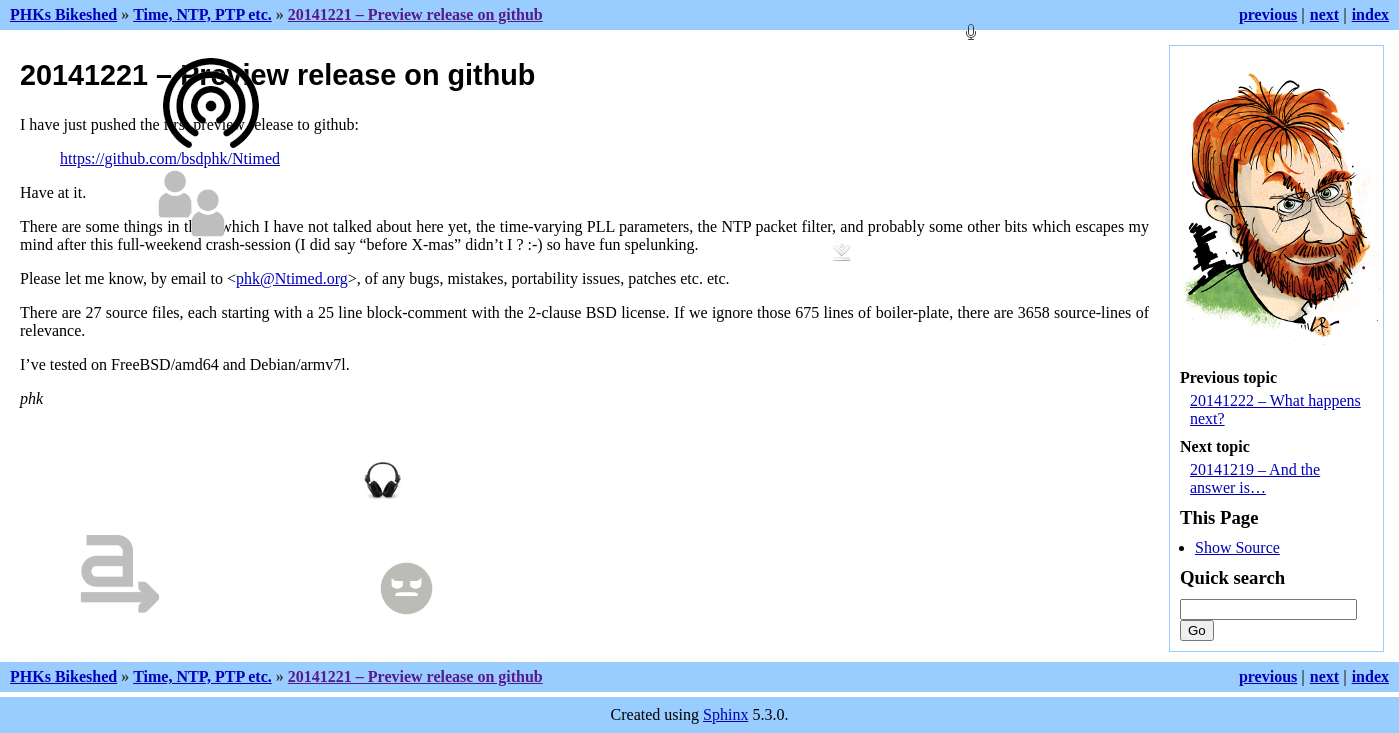 The image size is (1399, 733). Describe the element at coordinates (117, 576) in the screenshot. I see `set text direction to left-to-right` at that location.